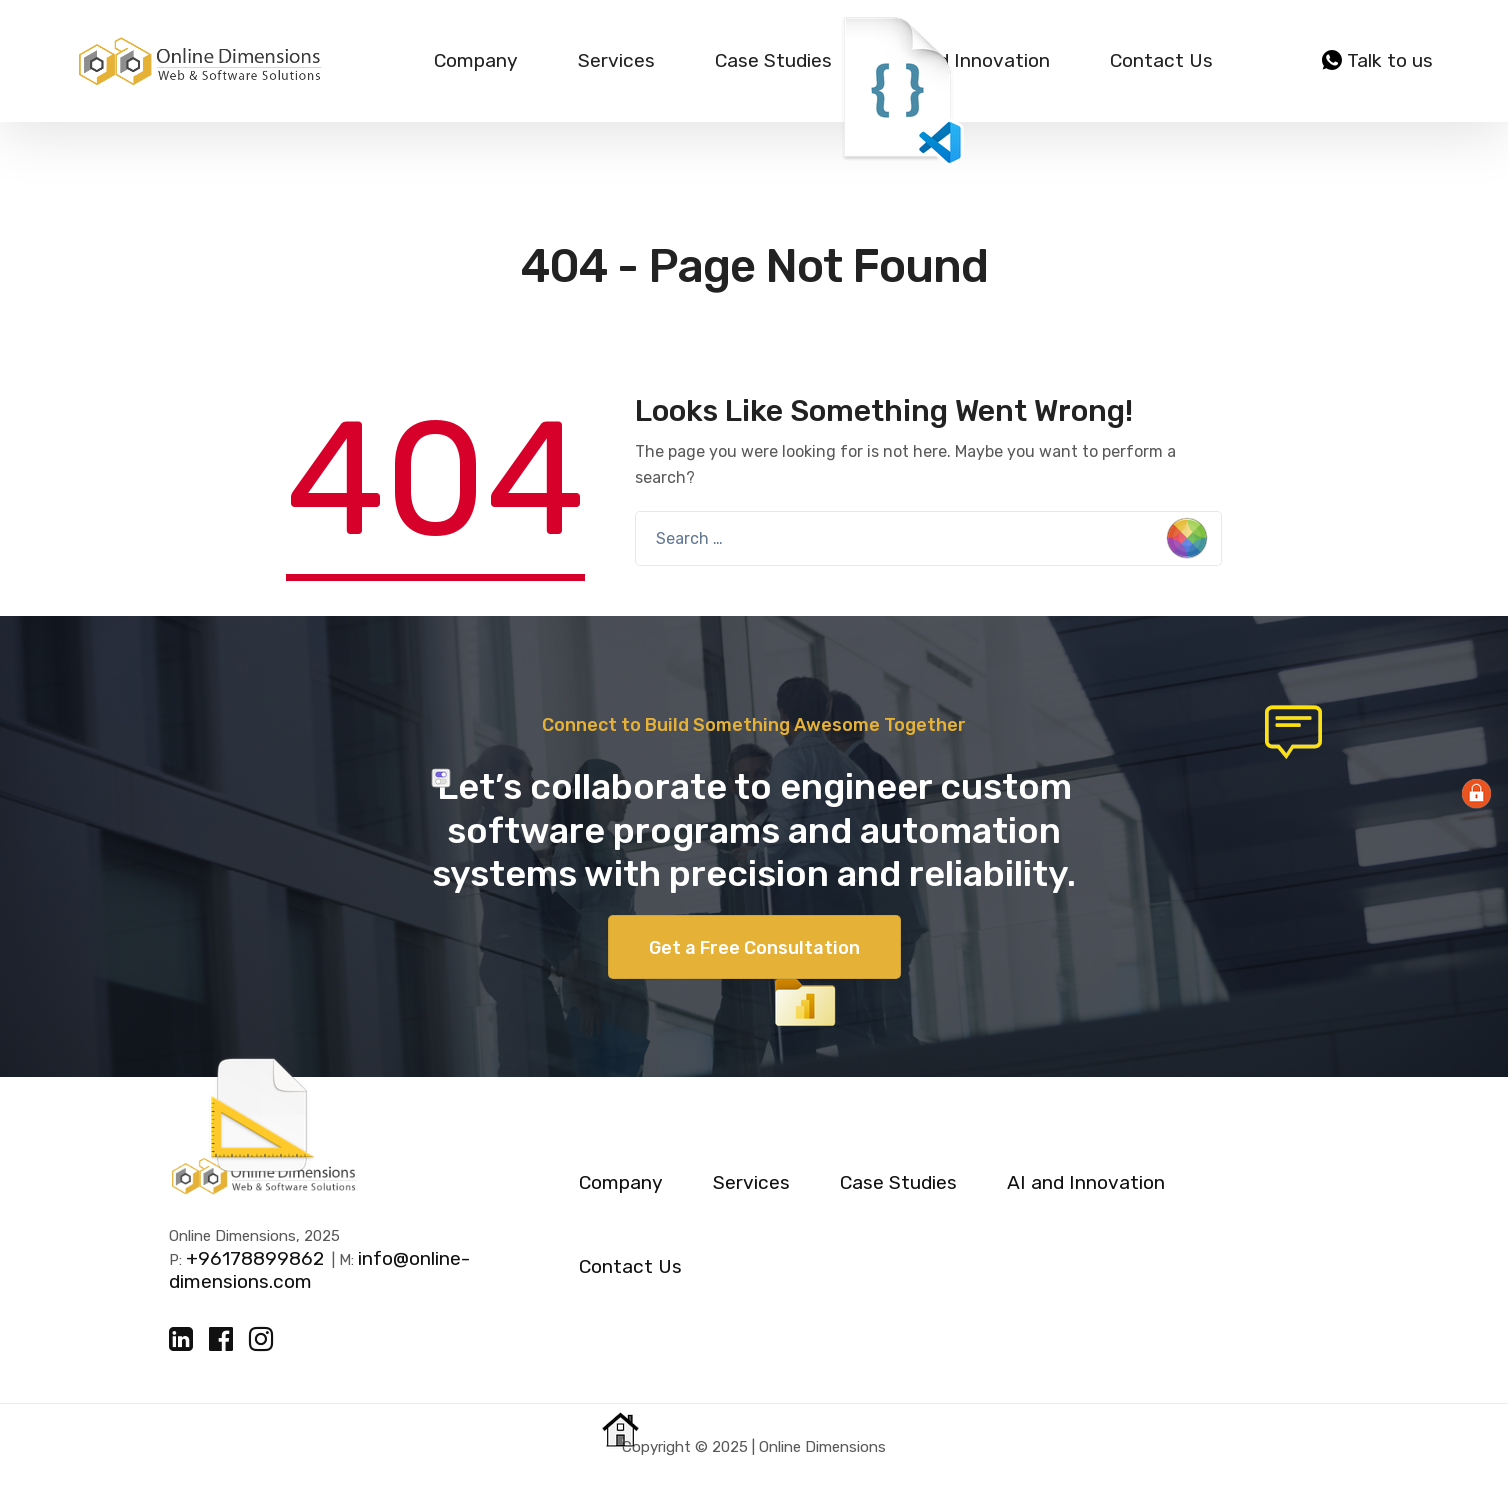  I want to click on configure page layout and dimensions, so click(262, 1115).